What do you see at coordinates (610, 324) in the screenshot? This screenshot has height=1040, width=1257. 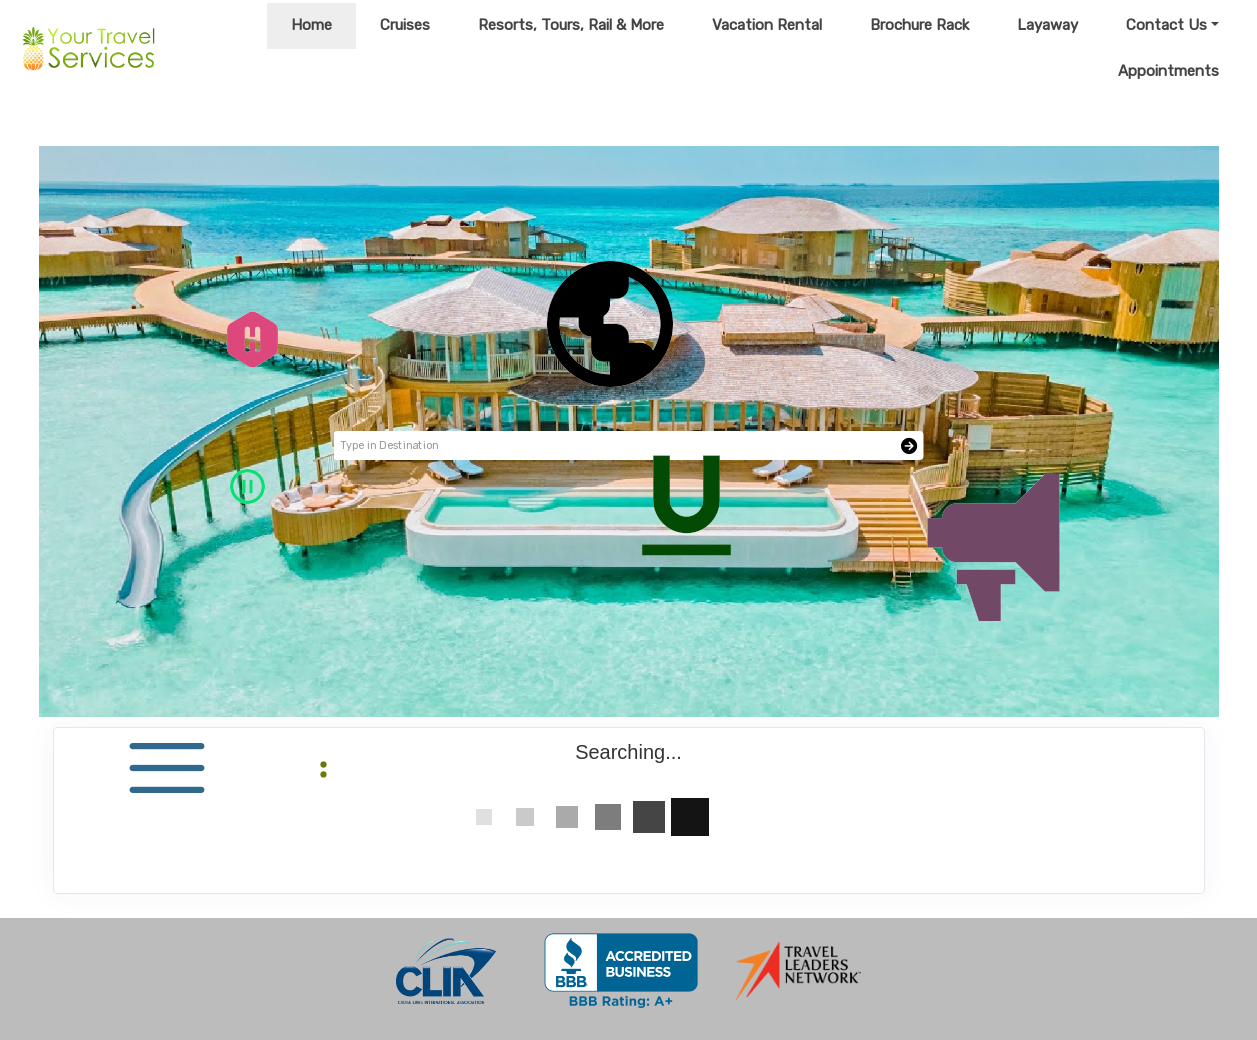 I see `switch to global or worldwide view` at bounding box center [610, 324].